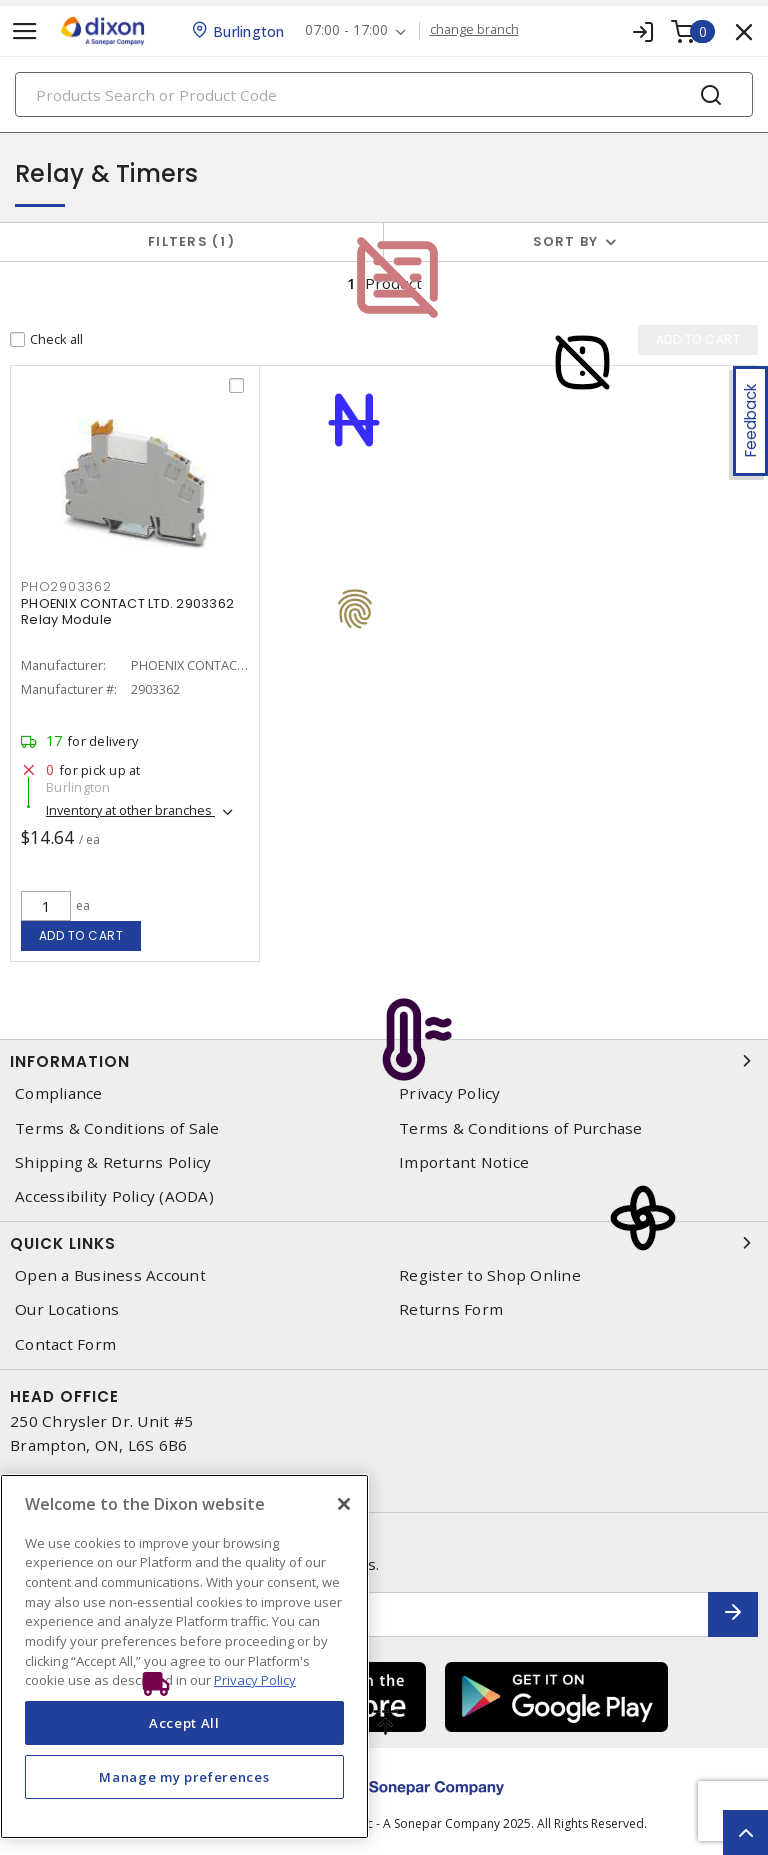 This screenshot has height=1855, width=768. I want to click on article or document unavailable, so click(397, 277).